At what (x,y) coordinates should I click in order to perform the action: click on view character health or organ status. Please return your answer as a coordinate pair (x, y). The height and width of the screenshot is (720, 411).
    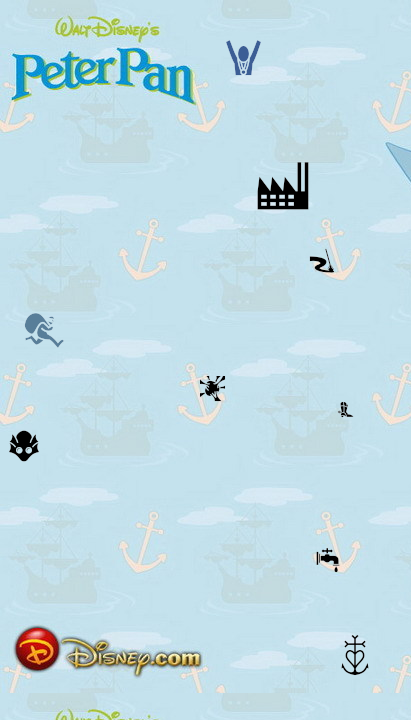
    Looking at the image, I should click on (212, 388).